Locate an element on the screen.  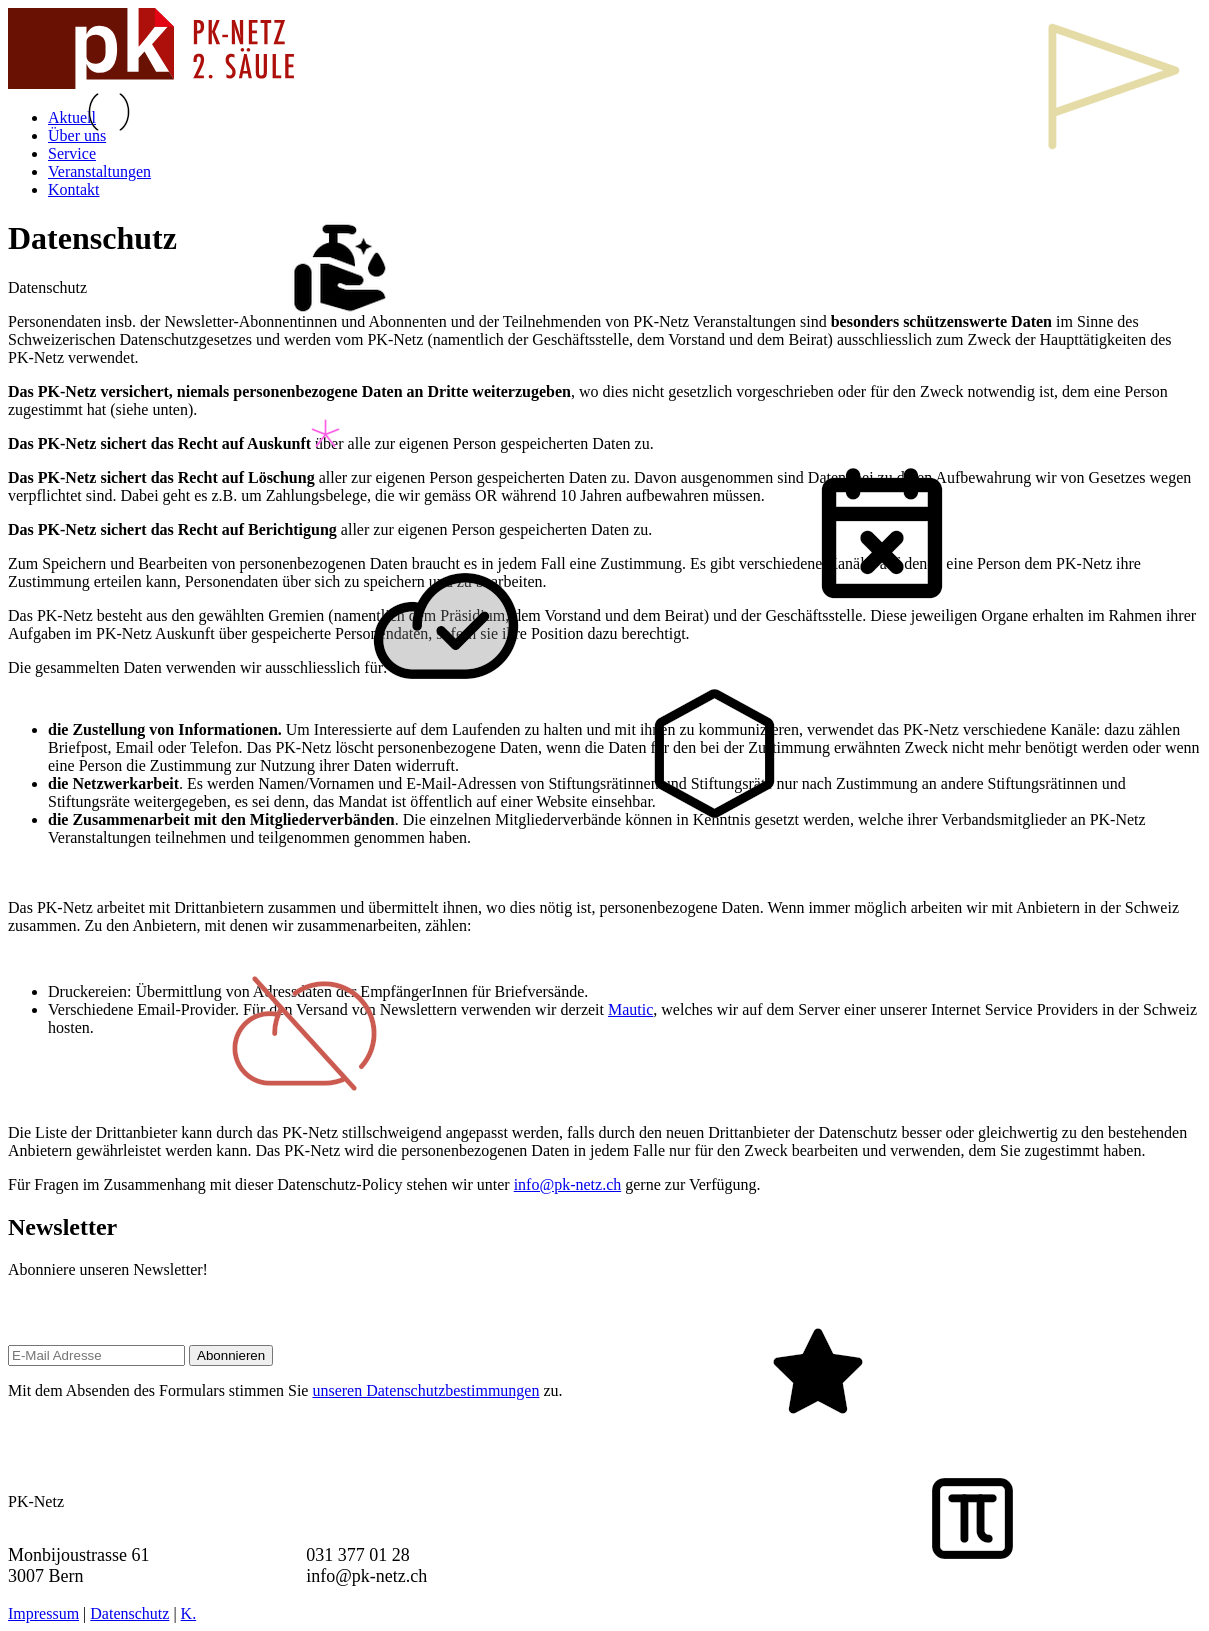
cloud storage unavailable or offline is located at coordinates (304, 1033).